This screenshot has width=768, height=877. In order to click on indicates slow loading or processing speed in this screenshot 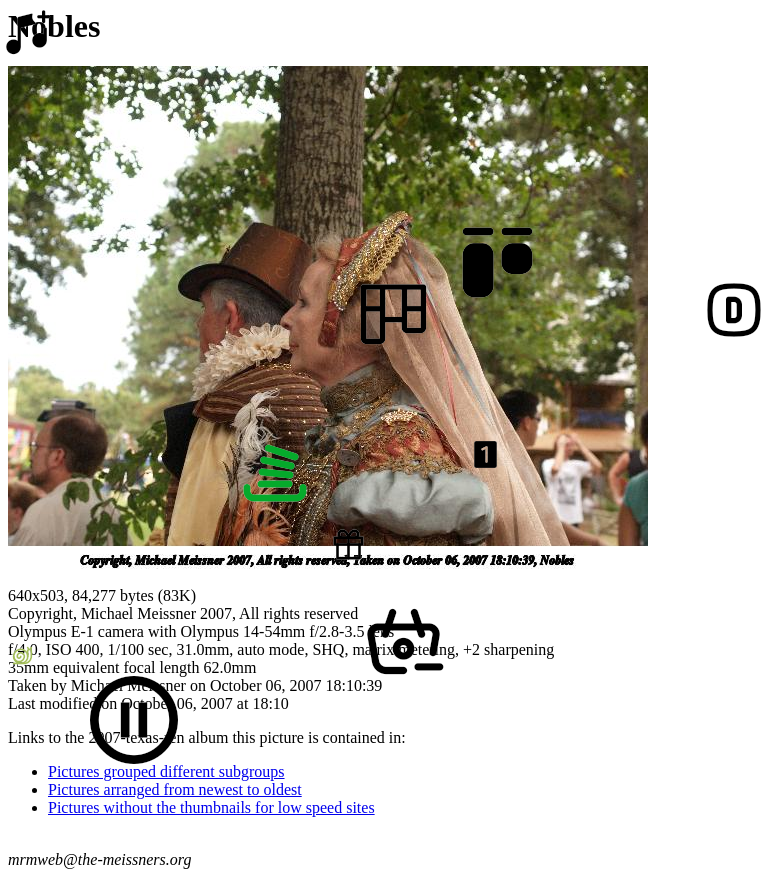, I will do `click(22, 655)`.